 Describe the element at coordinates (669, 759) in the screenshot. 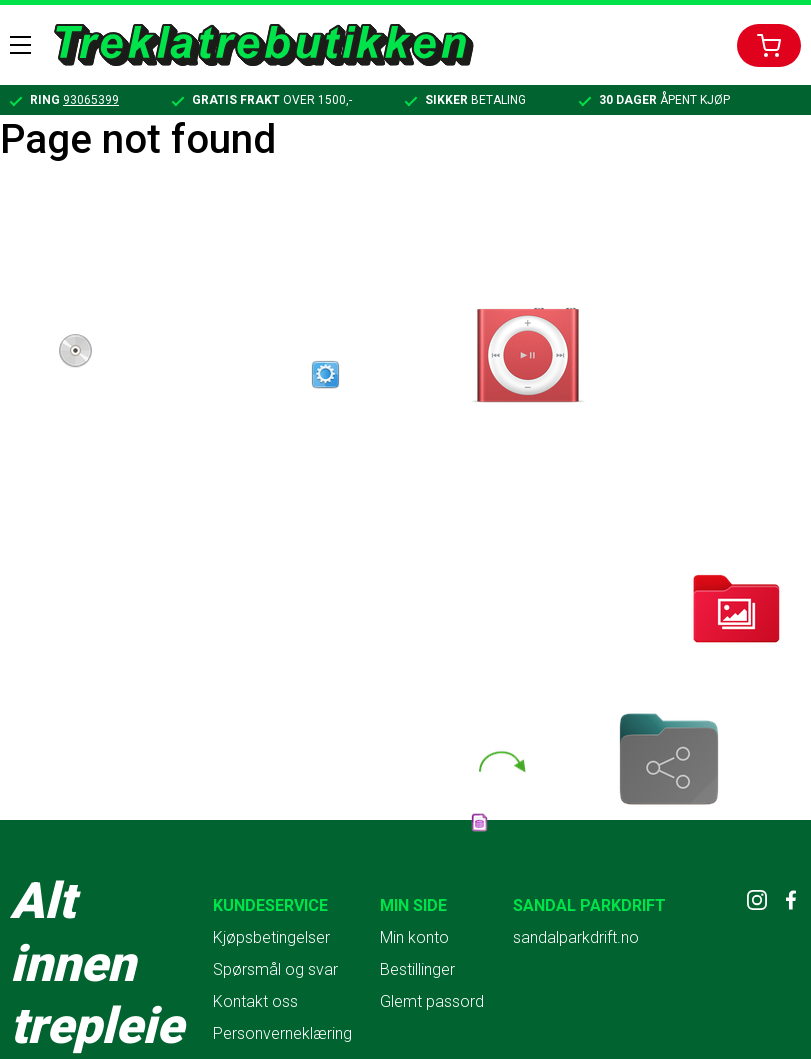

I see `access your public shared folder` at that location.